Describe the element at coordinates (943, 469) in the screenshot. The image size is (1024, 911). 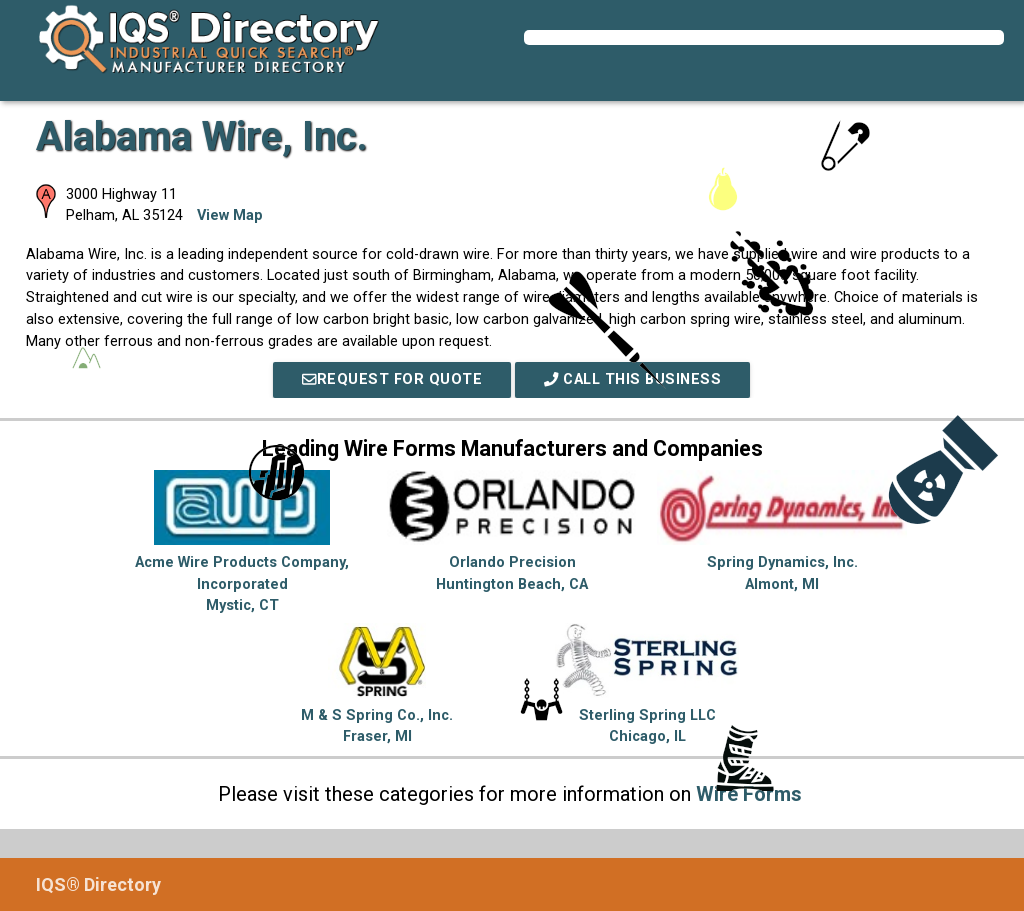
I see `nuclear bomb or atomic weapon icon` at that location.